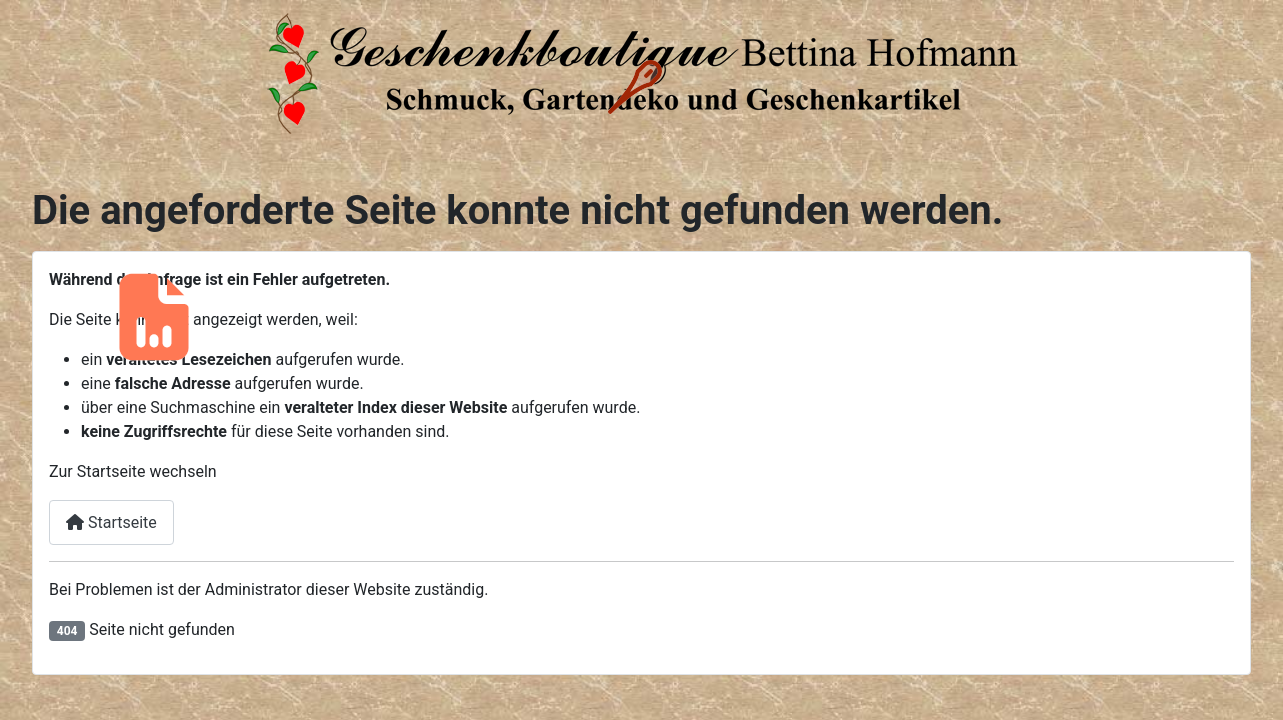 The image size is (1283, 720). Describe the element at coordinates (635, 87) in the screenshot. I see `access sewing or crafting tools` at that location.